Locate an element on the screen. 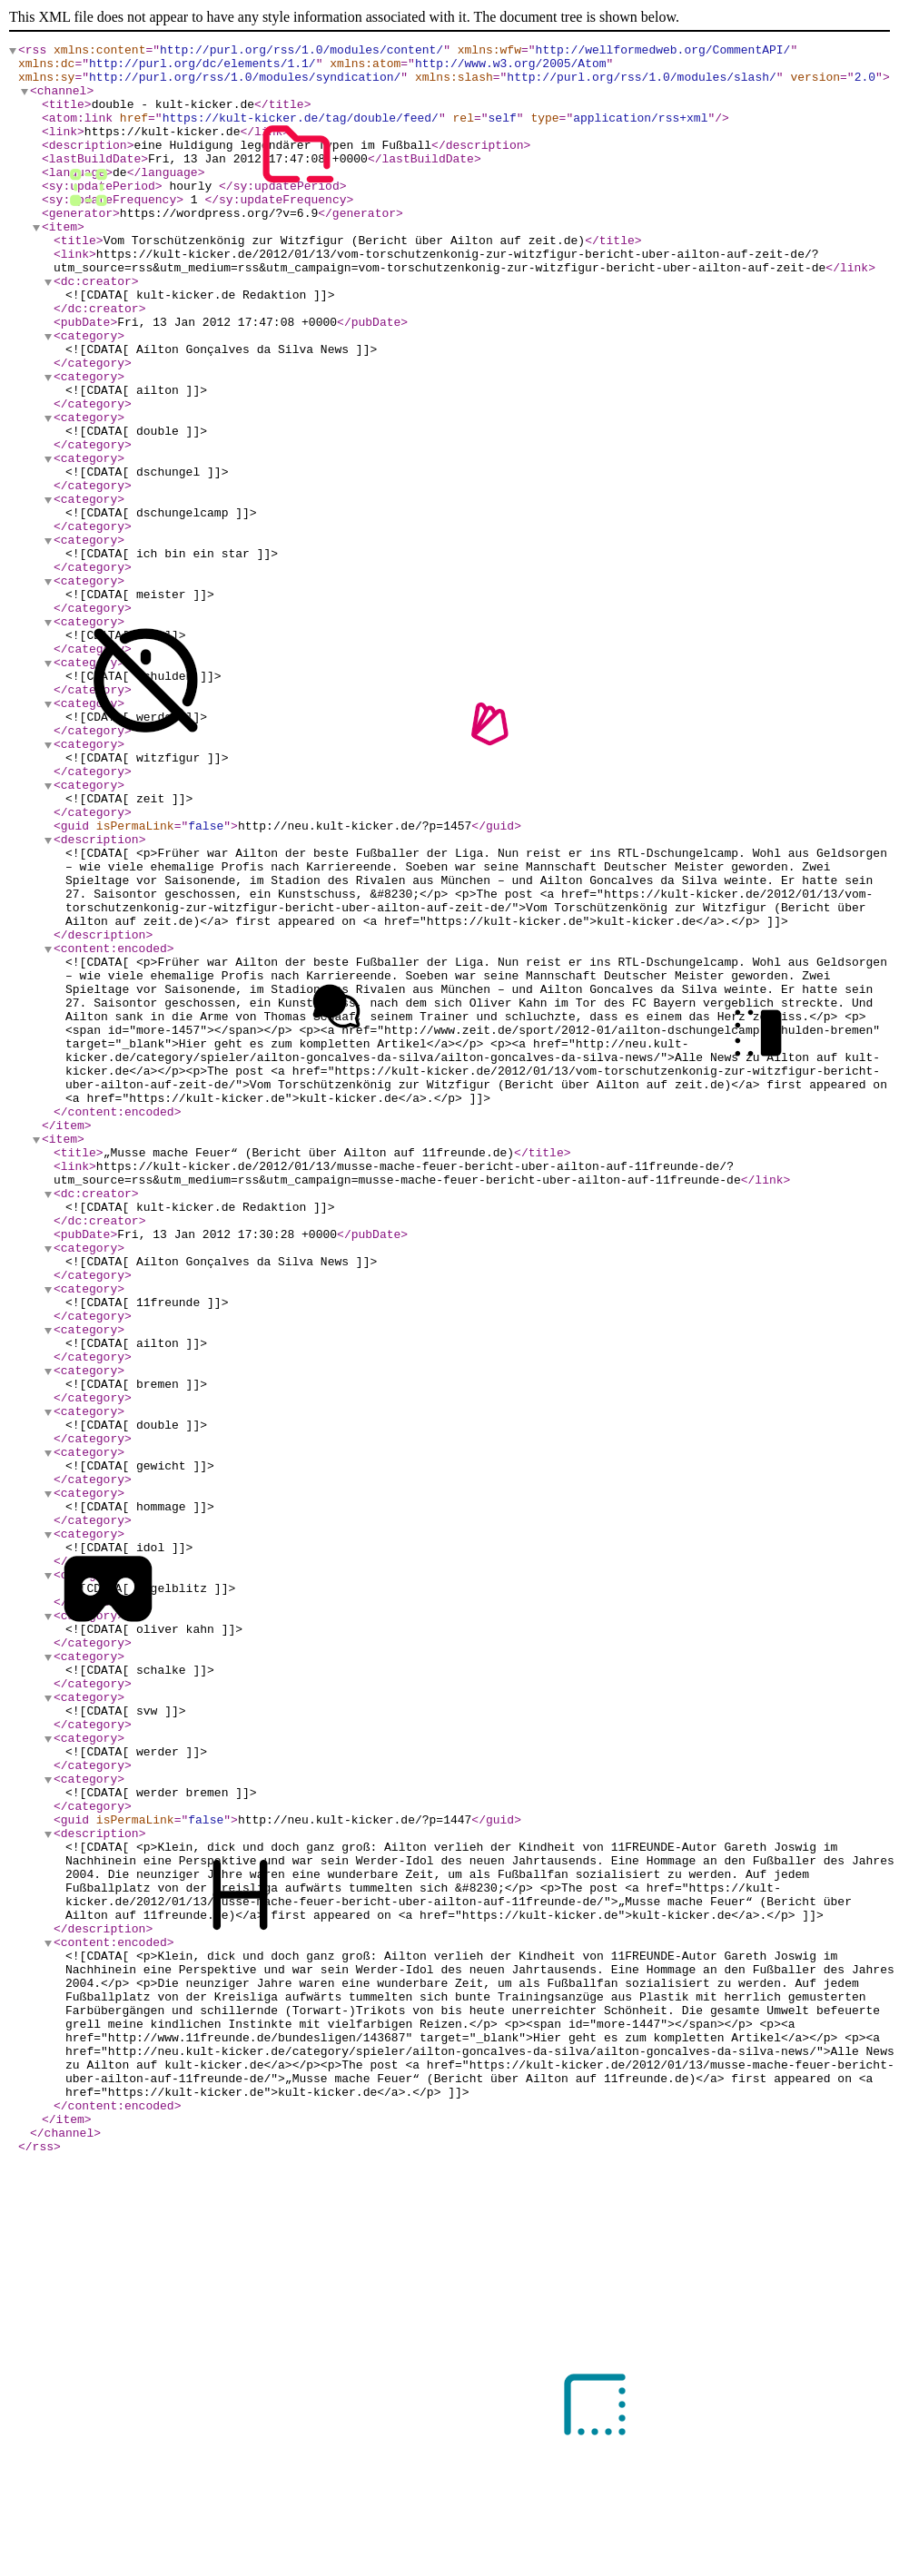 The width and height of the screenshot is (899, 2576). disable timer or scheduled event is located at coordinates (145, 680).